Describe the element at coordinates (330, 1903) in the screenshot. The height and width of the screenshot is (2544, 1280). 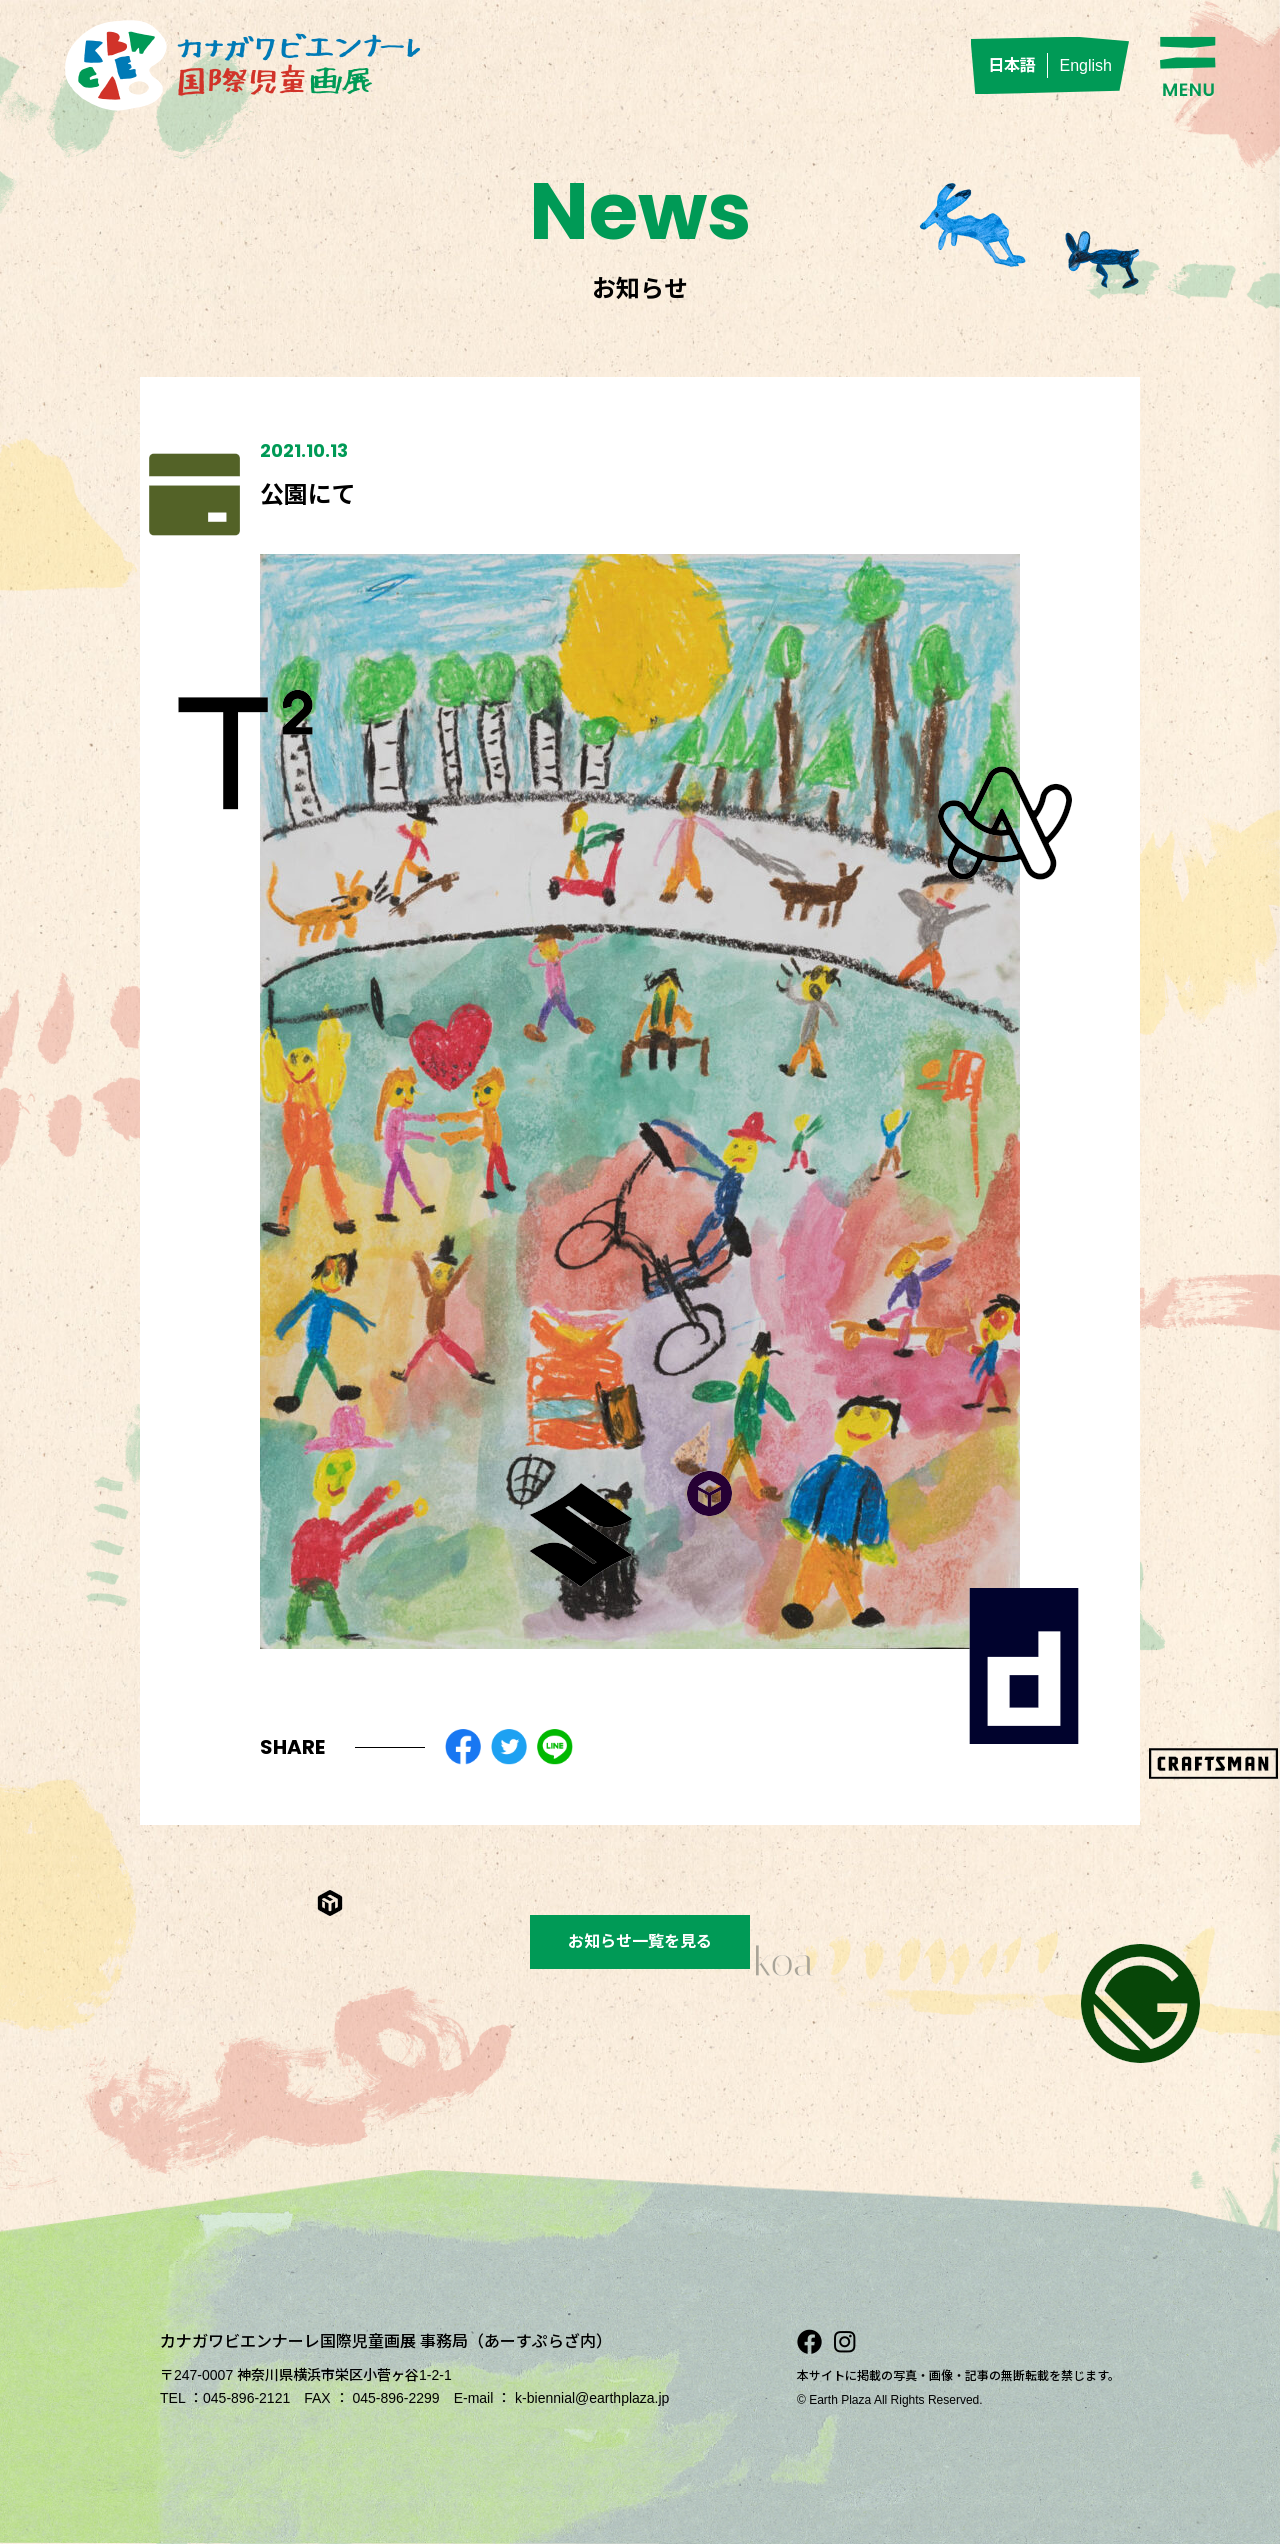
I see `mikrotik brand logo` at that location.